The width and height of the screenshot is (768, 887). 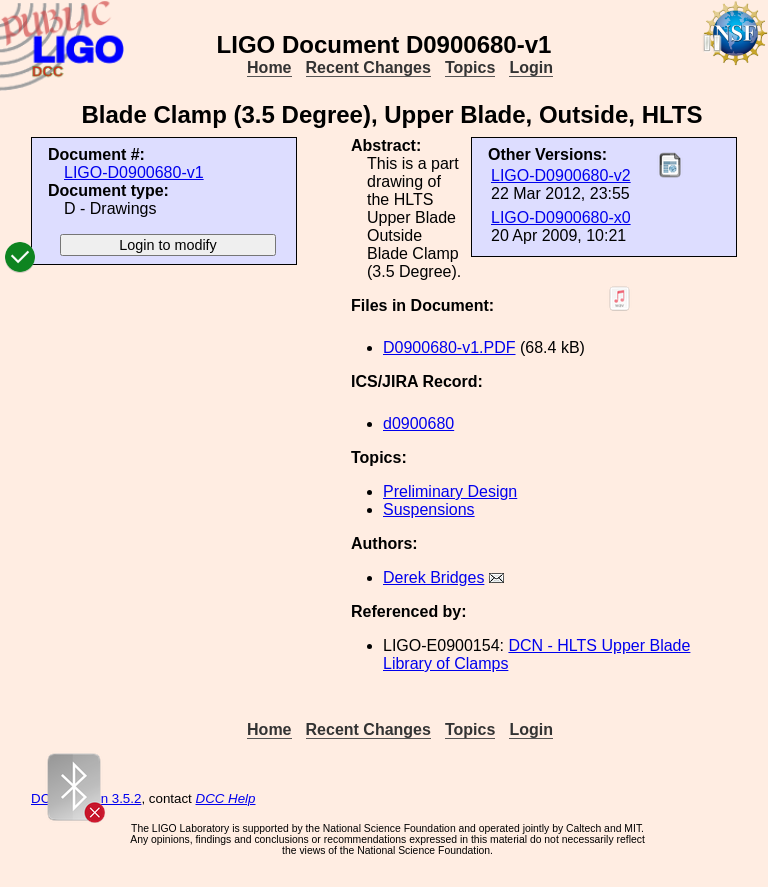 What do you see at coordinates (619, 298) in the screenshot?
I see `an ADPCM audio file format indicator` at bounding box center [619, 298].